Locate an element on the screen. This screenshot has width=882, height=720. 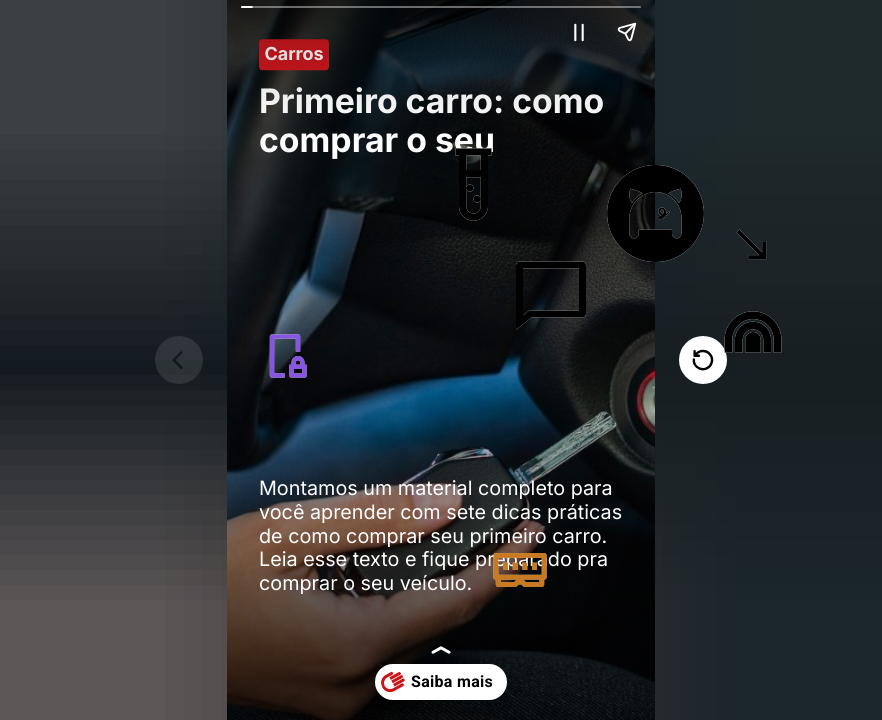
indicates device is locked or secured is located at coordinates (285, 356).